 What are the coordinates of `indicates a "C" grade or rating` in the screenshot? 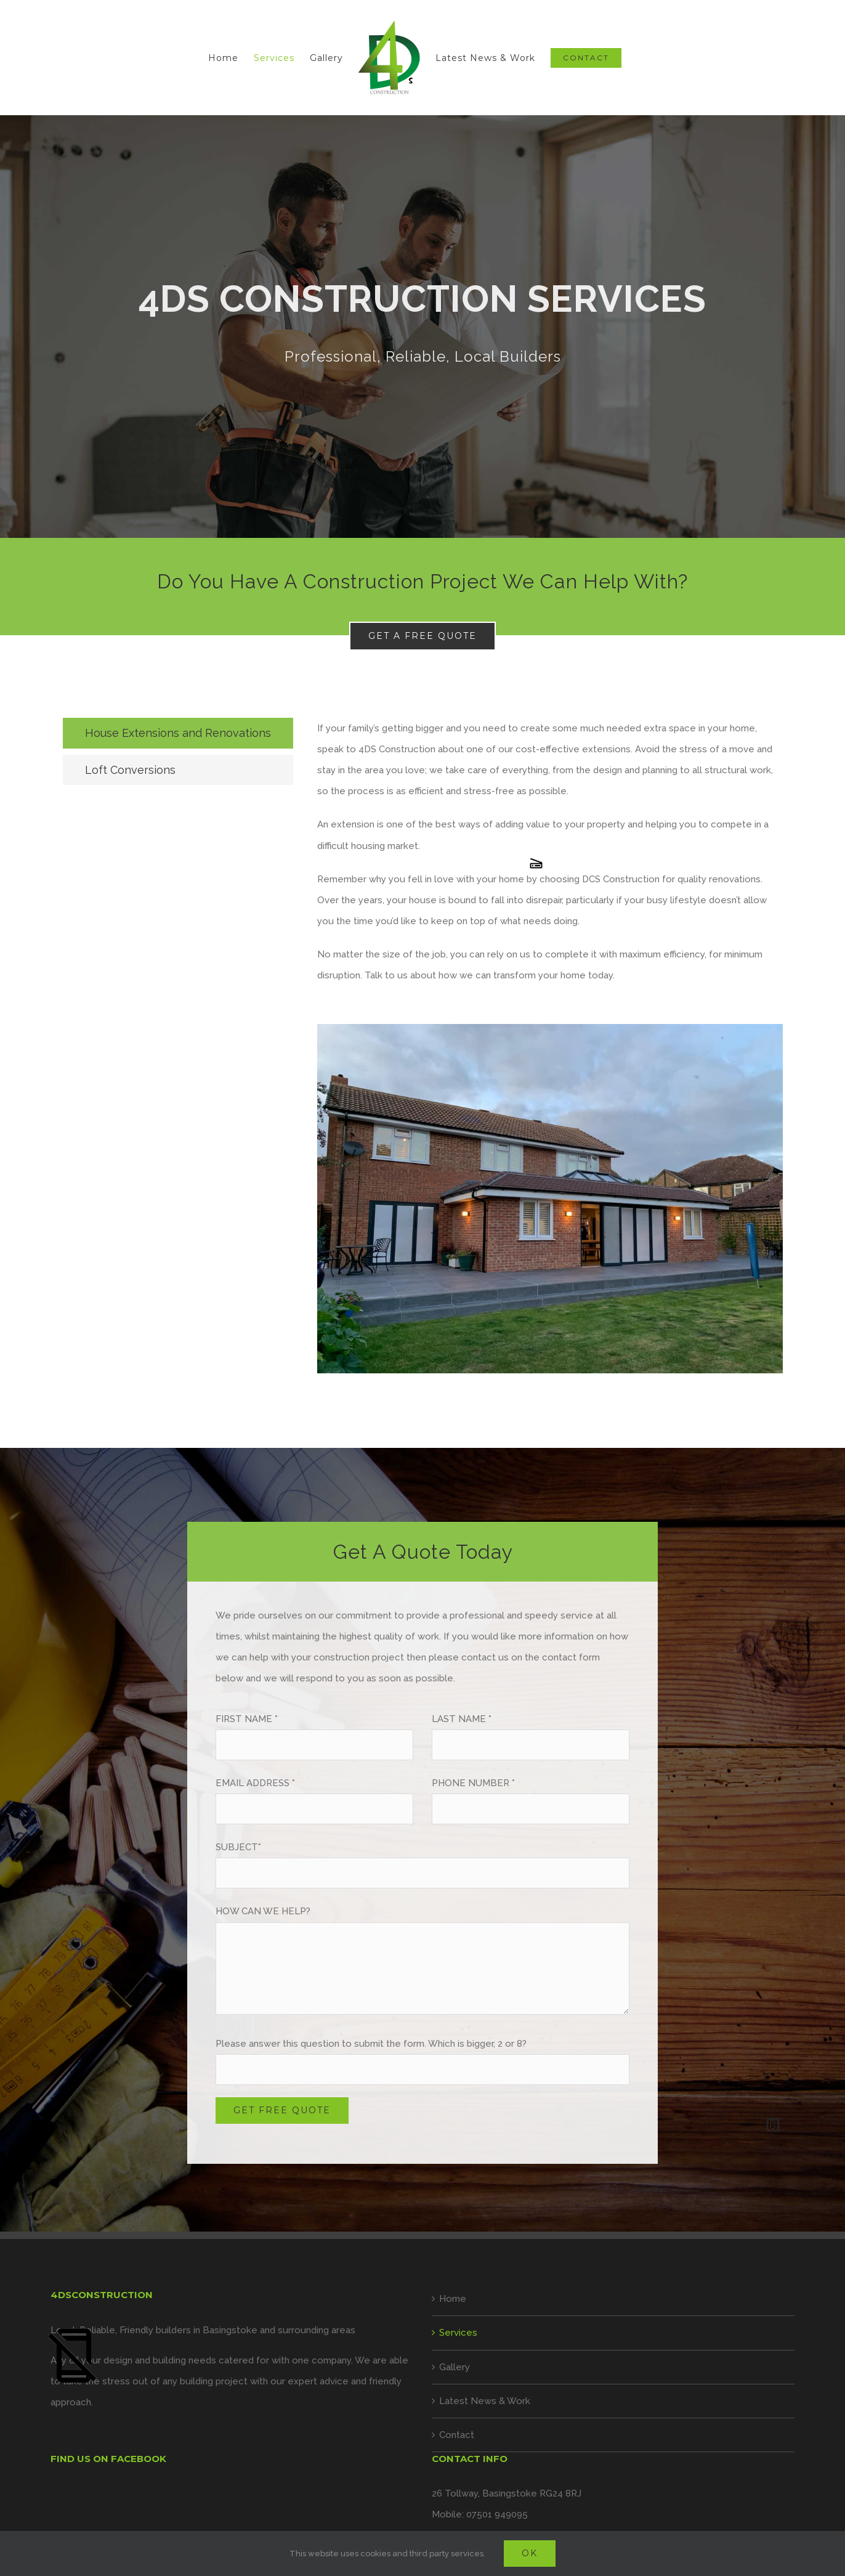 It's located at (773, 2125).